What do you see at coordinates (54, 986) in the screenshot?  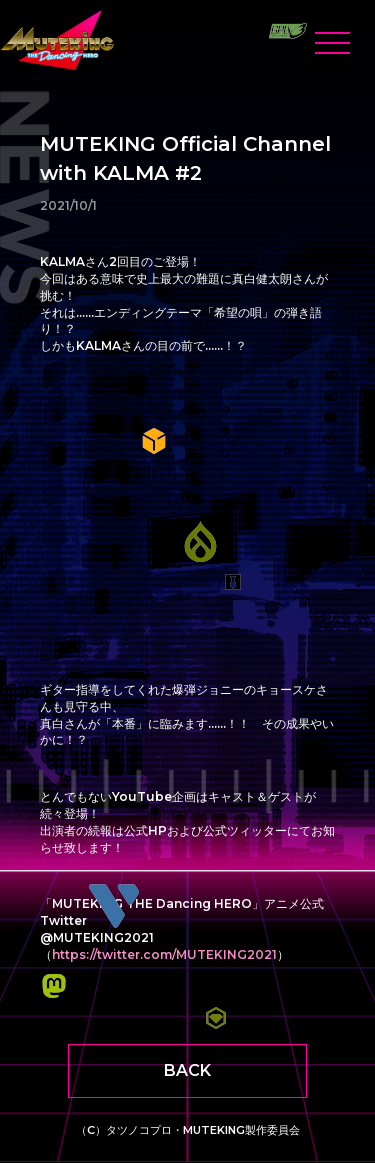 I see `open the Mastodon app` at bounding box center [54, 986].